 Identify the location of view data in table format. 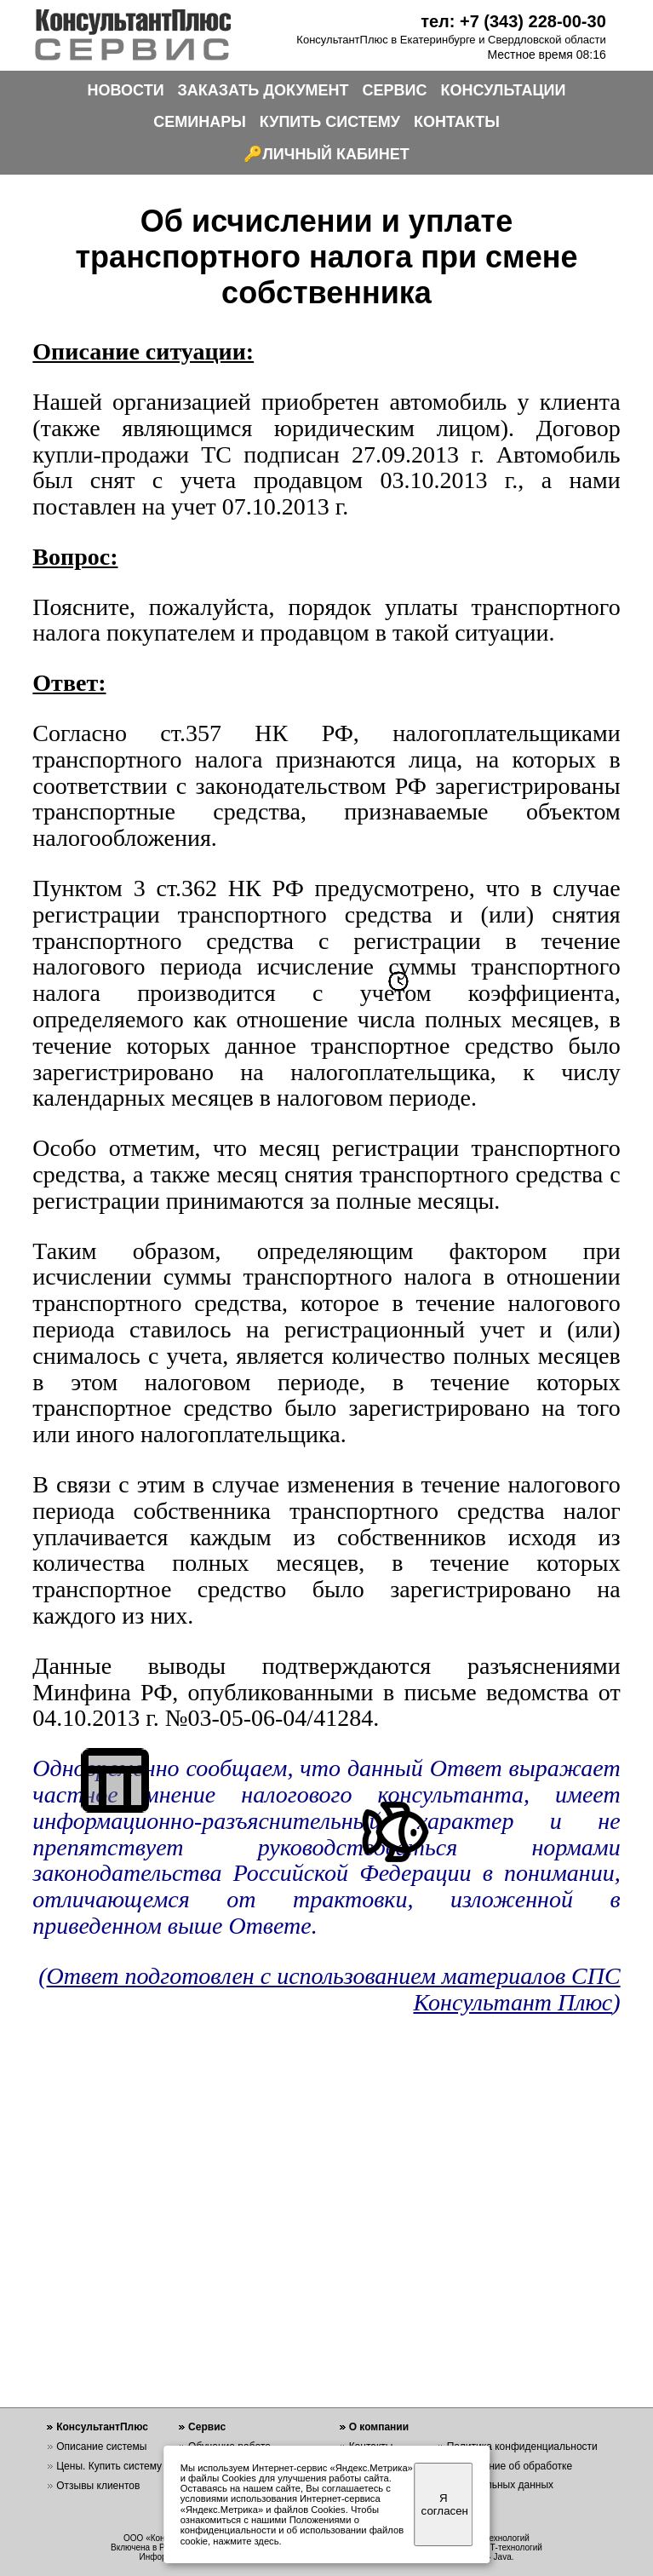
(113, 1780).